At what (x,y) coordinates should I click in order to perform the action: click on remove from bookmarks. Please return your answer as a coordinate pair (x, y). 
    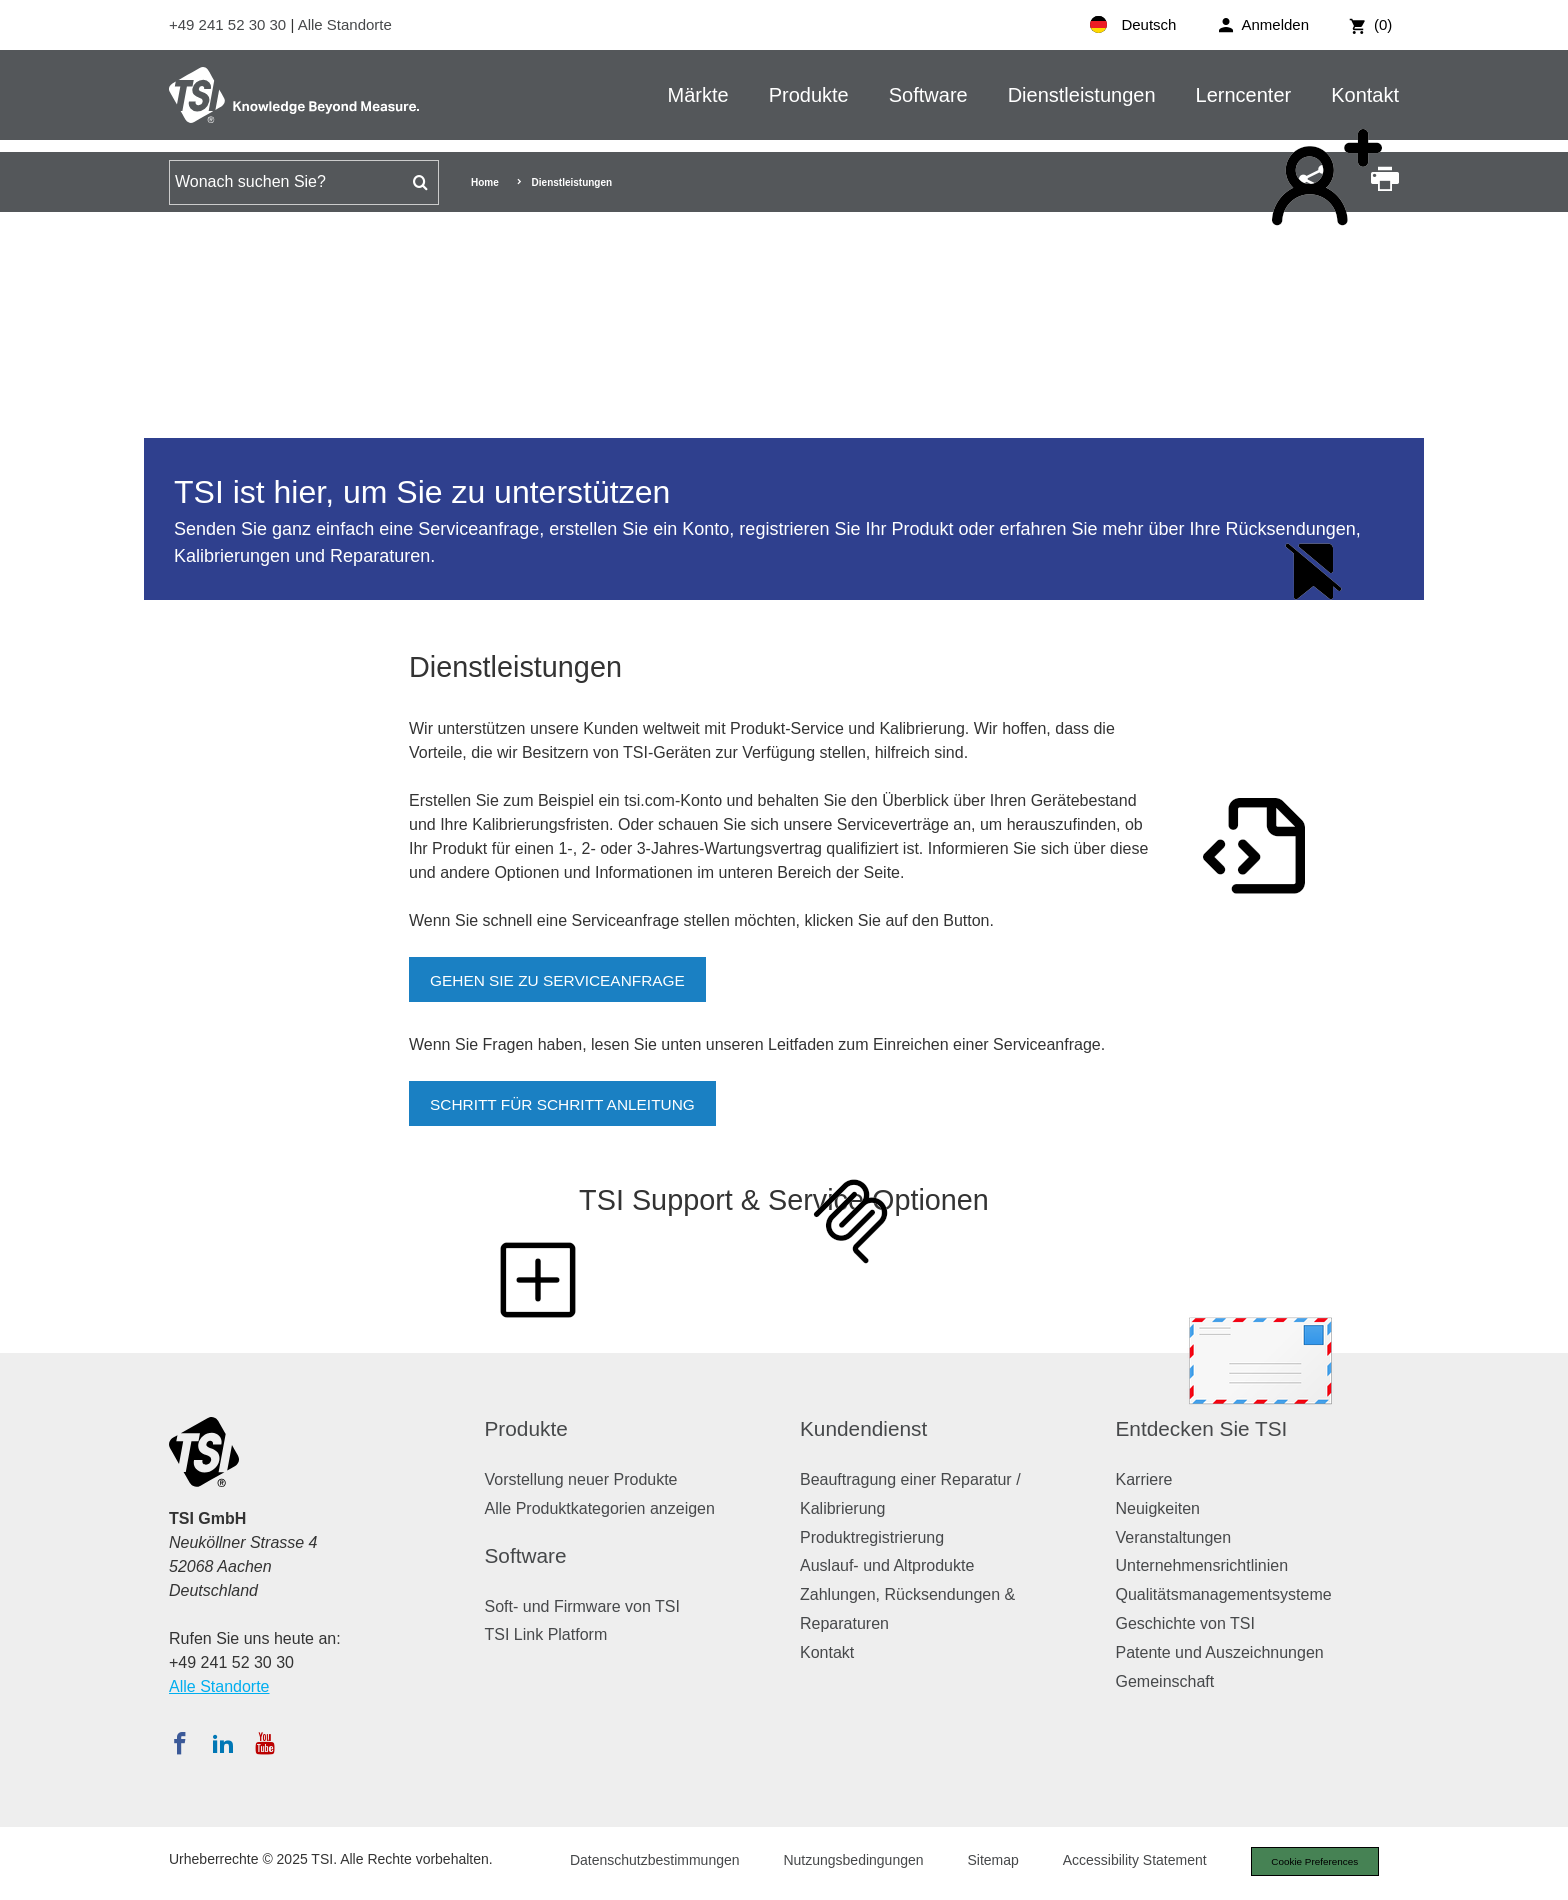
    Looking at the image, I should click on (1313, 571).